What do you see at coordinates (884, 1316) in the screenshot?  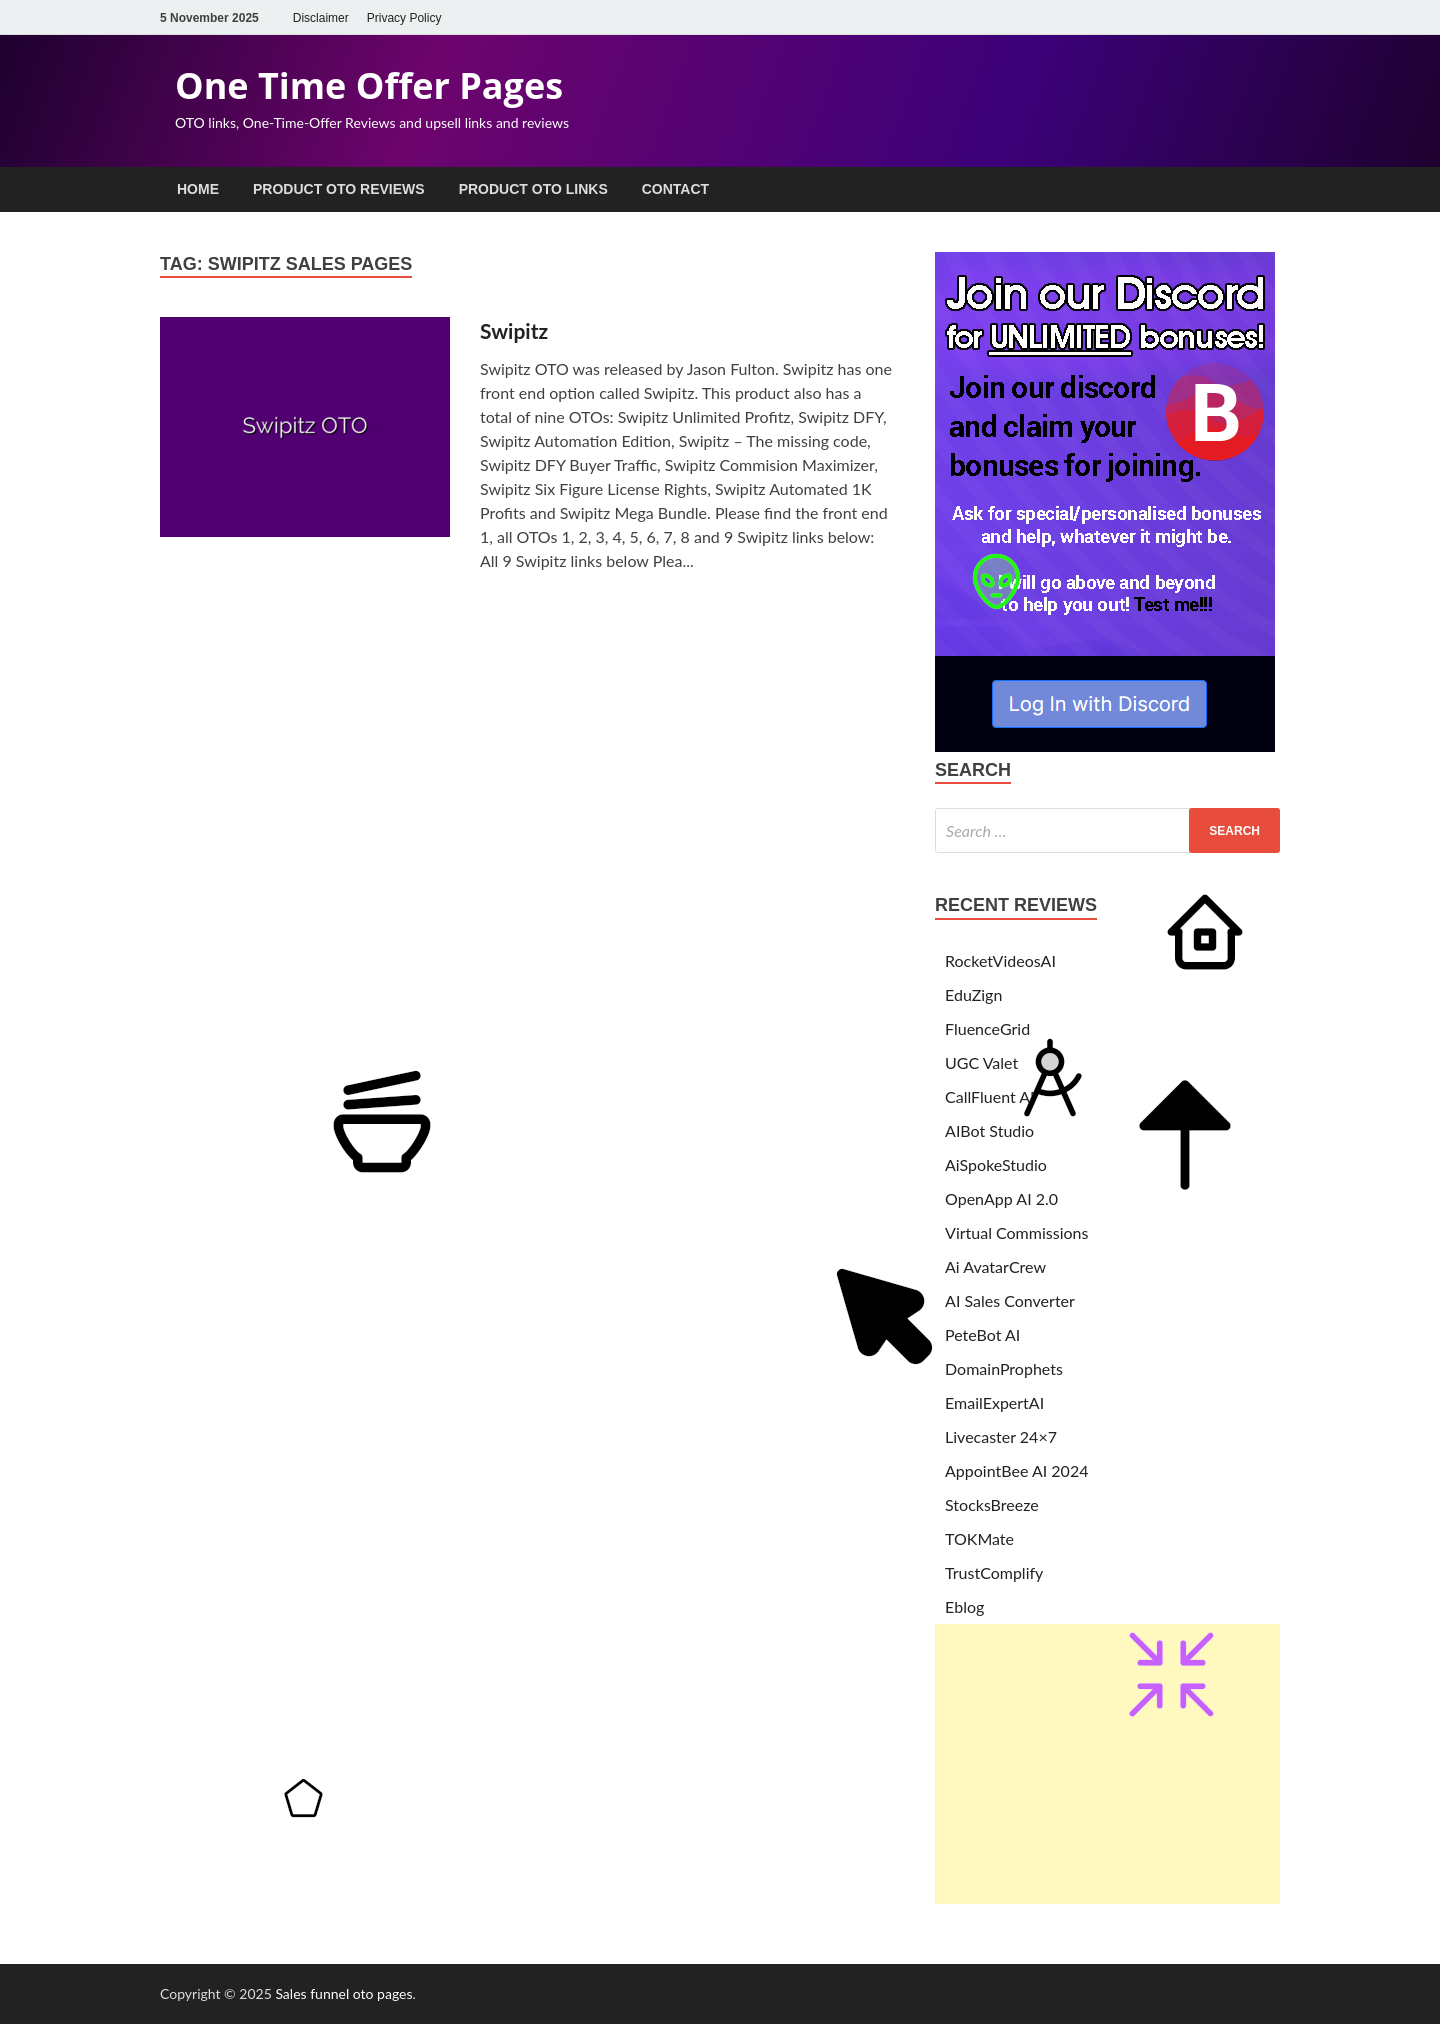 I see `cursor indicating selection mode` at bounding box center [884, 1316].